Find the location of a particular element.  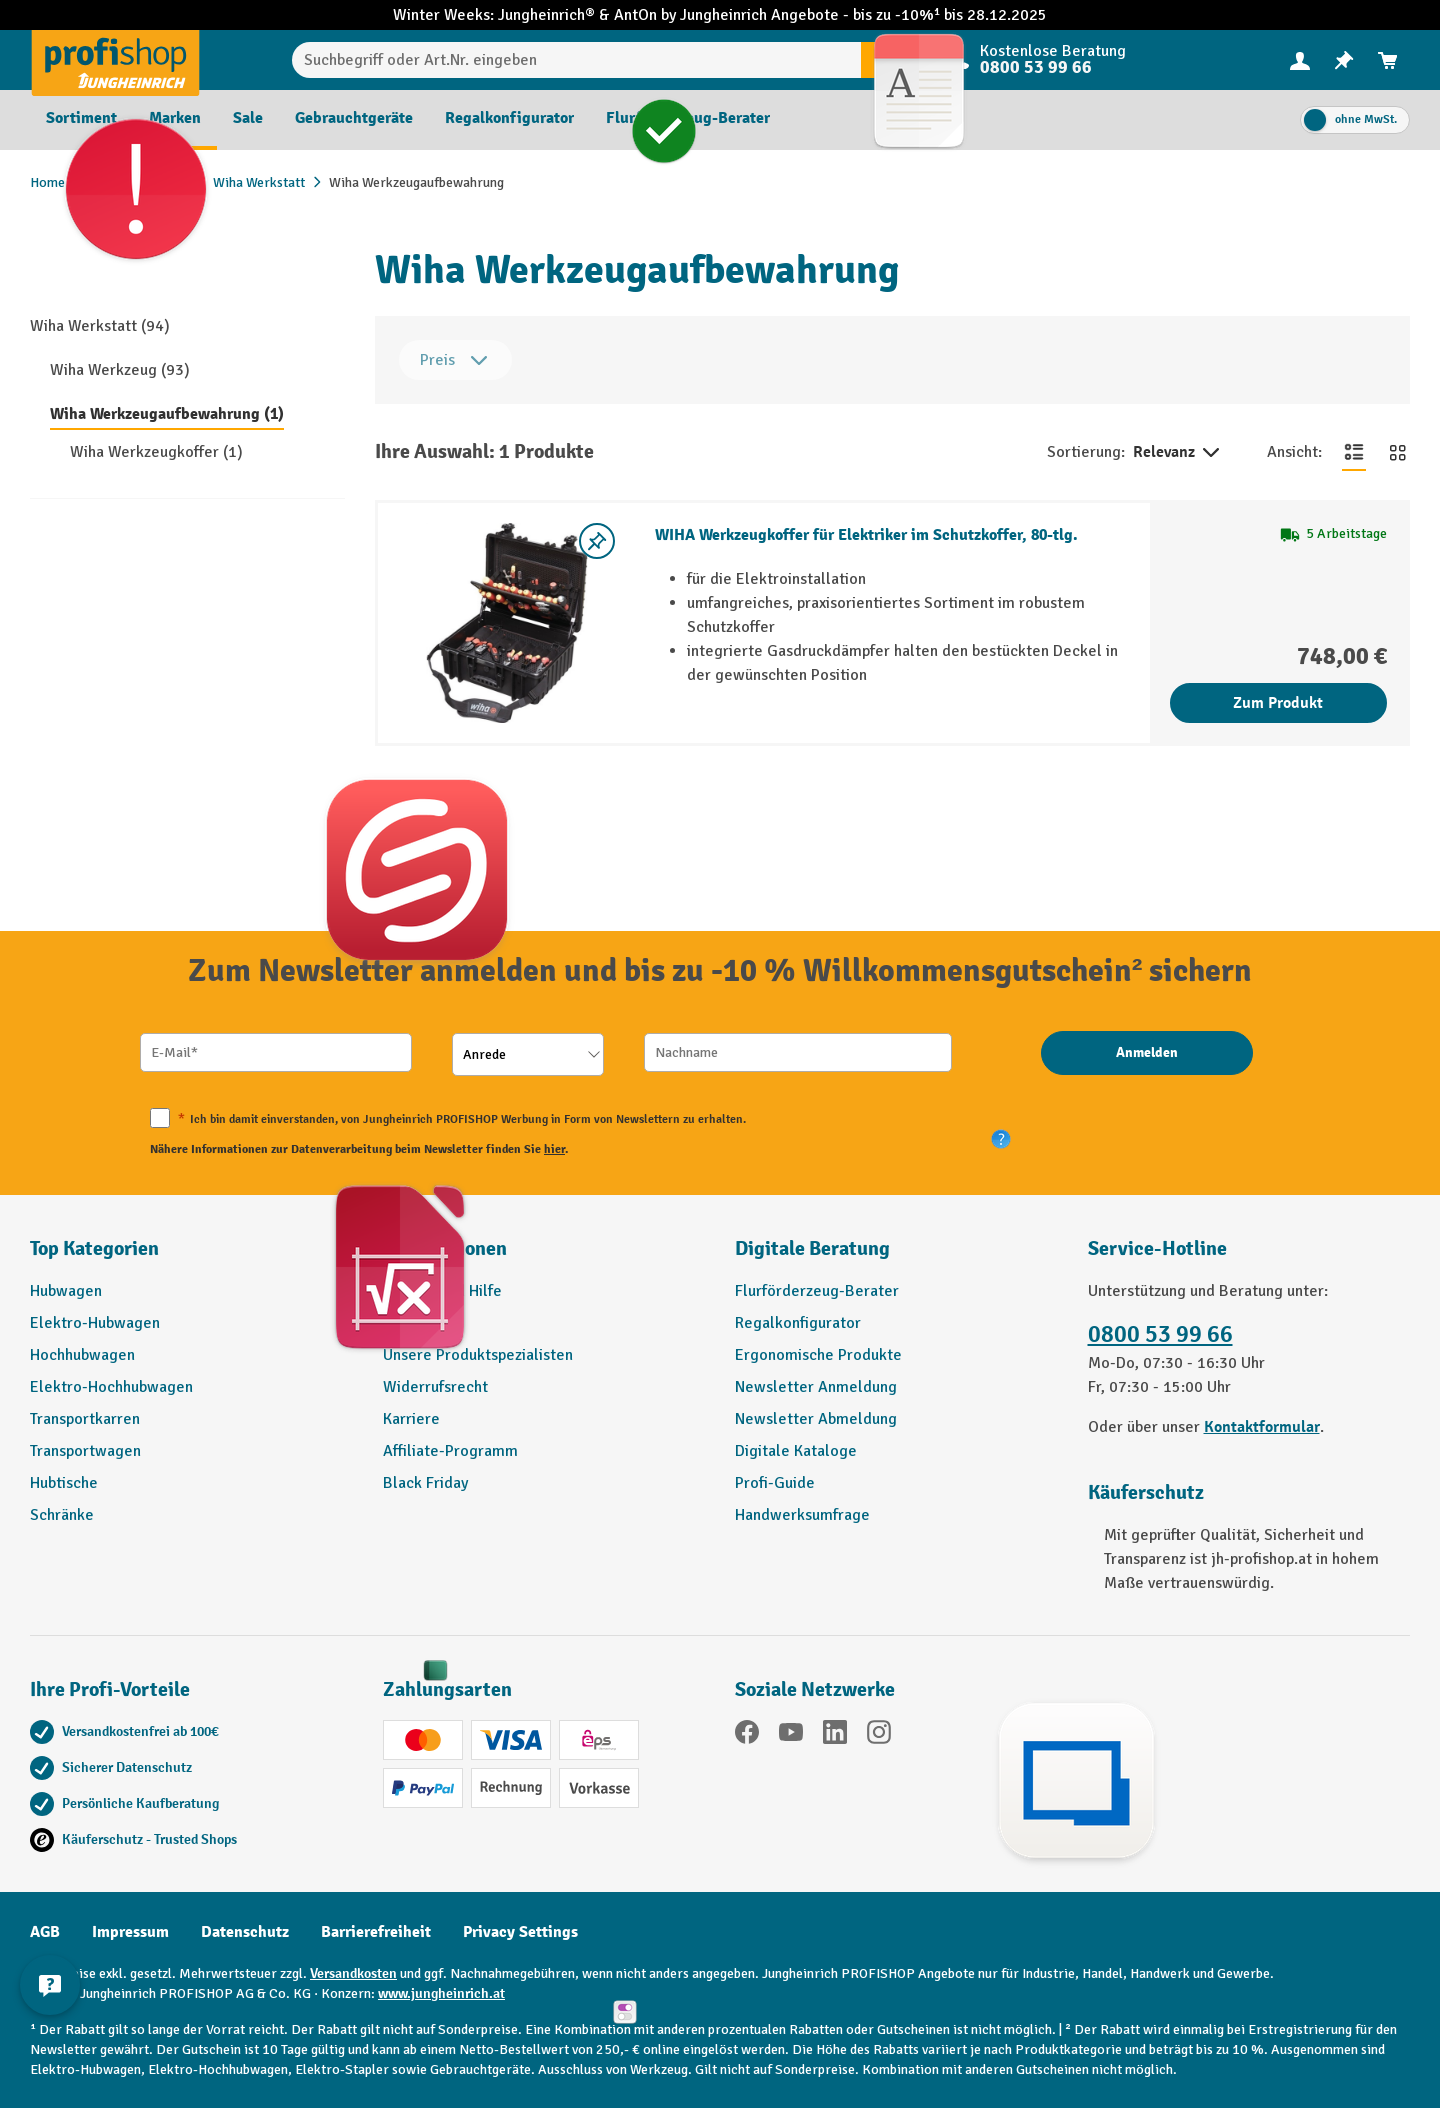

open LibreOffice Math formula editor is located at coordinates (400, 1267).